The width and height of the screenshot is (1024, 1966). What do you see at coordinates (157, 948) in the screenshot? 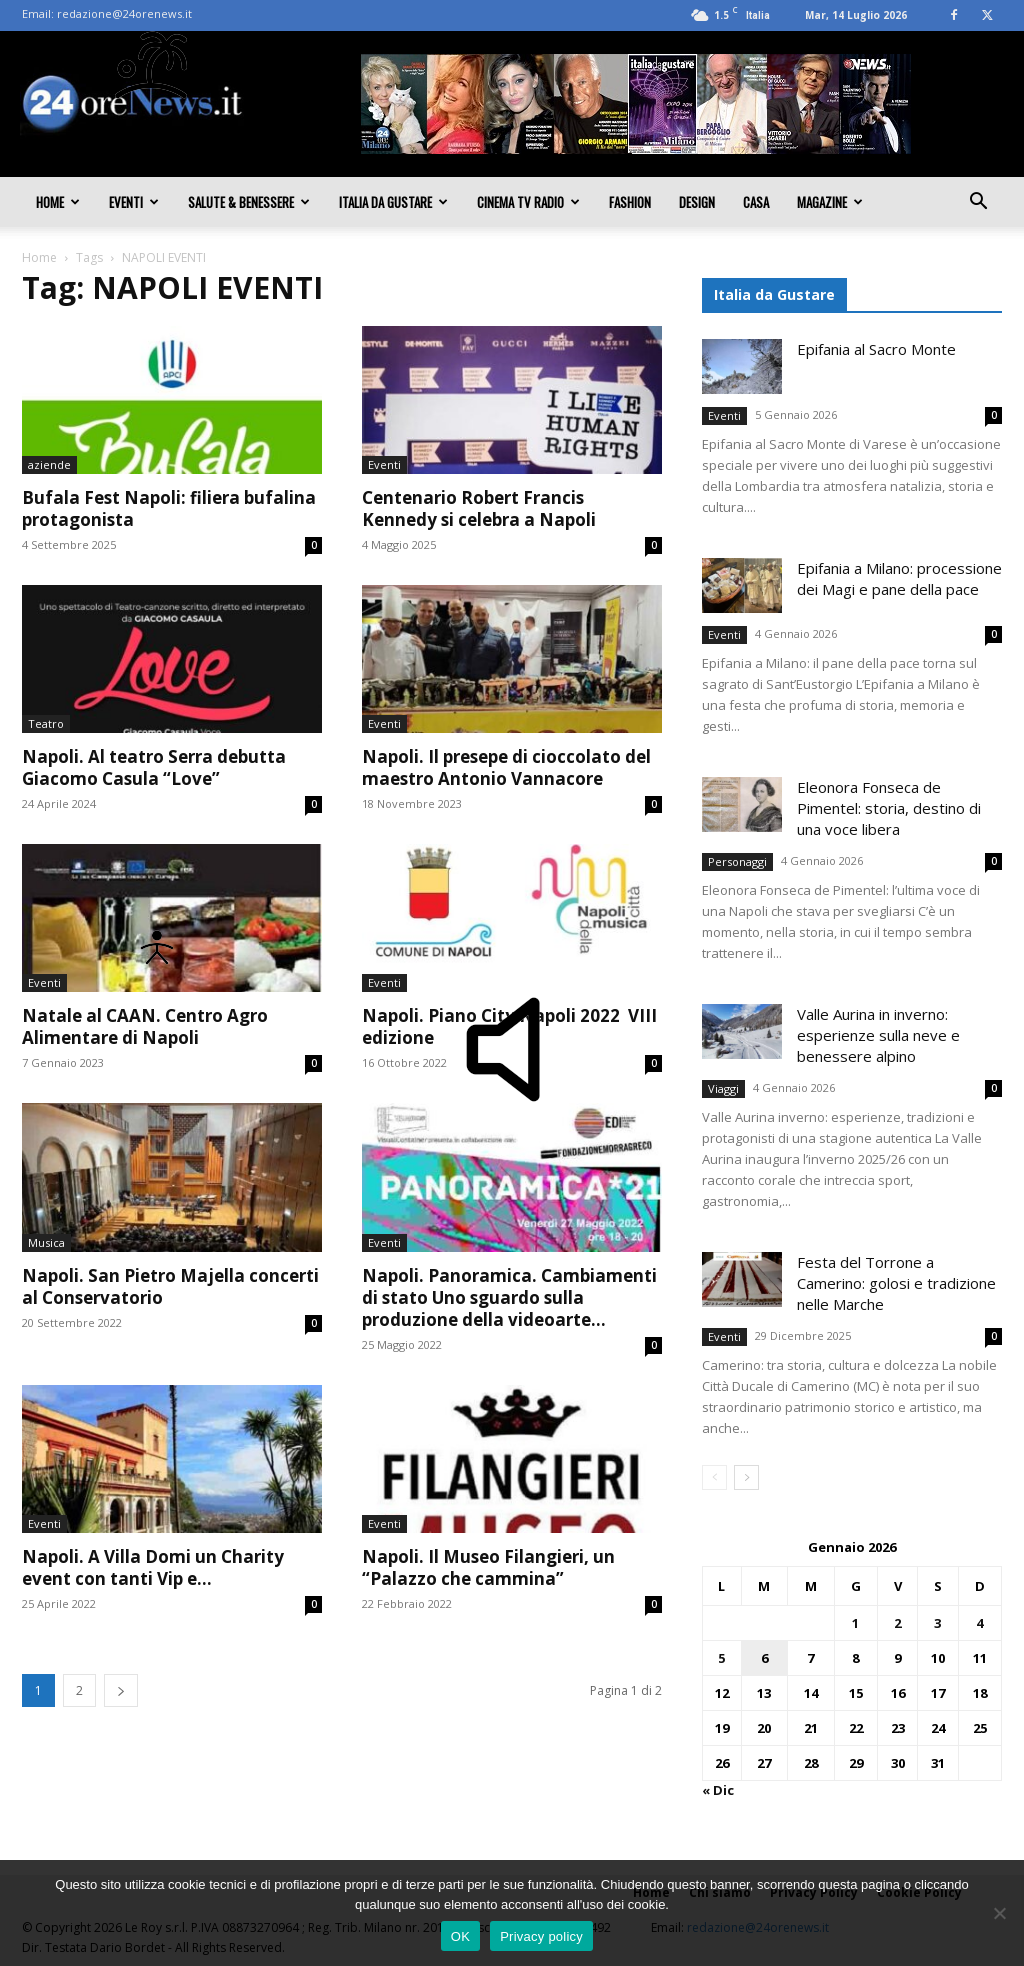
I see `view user profile` at bounding box center [157, 948].